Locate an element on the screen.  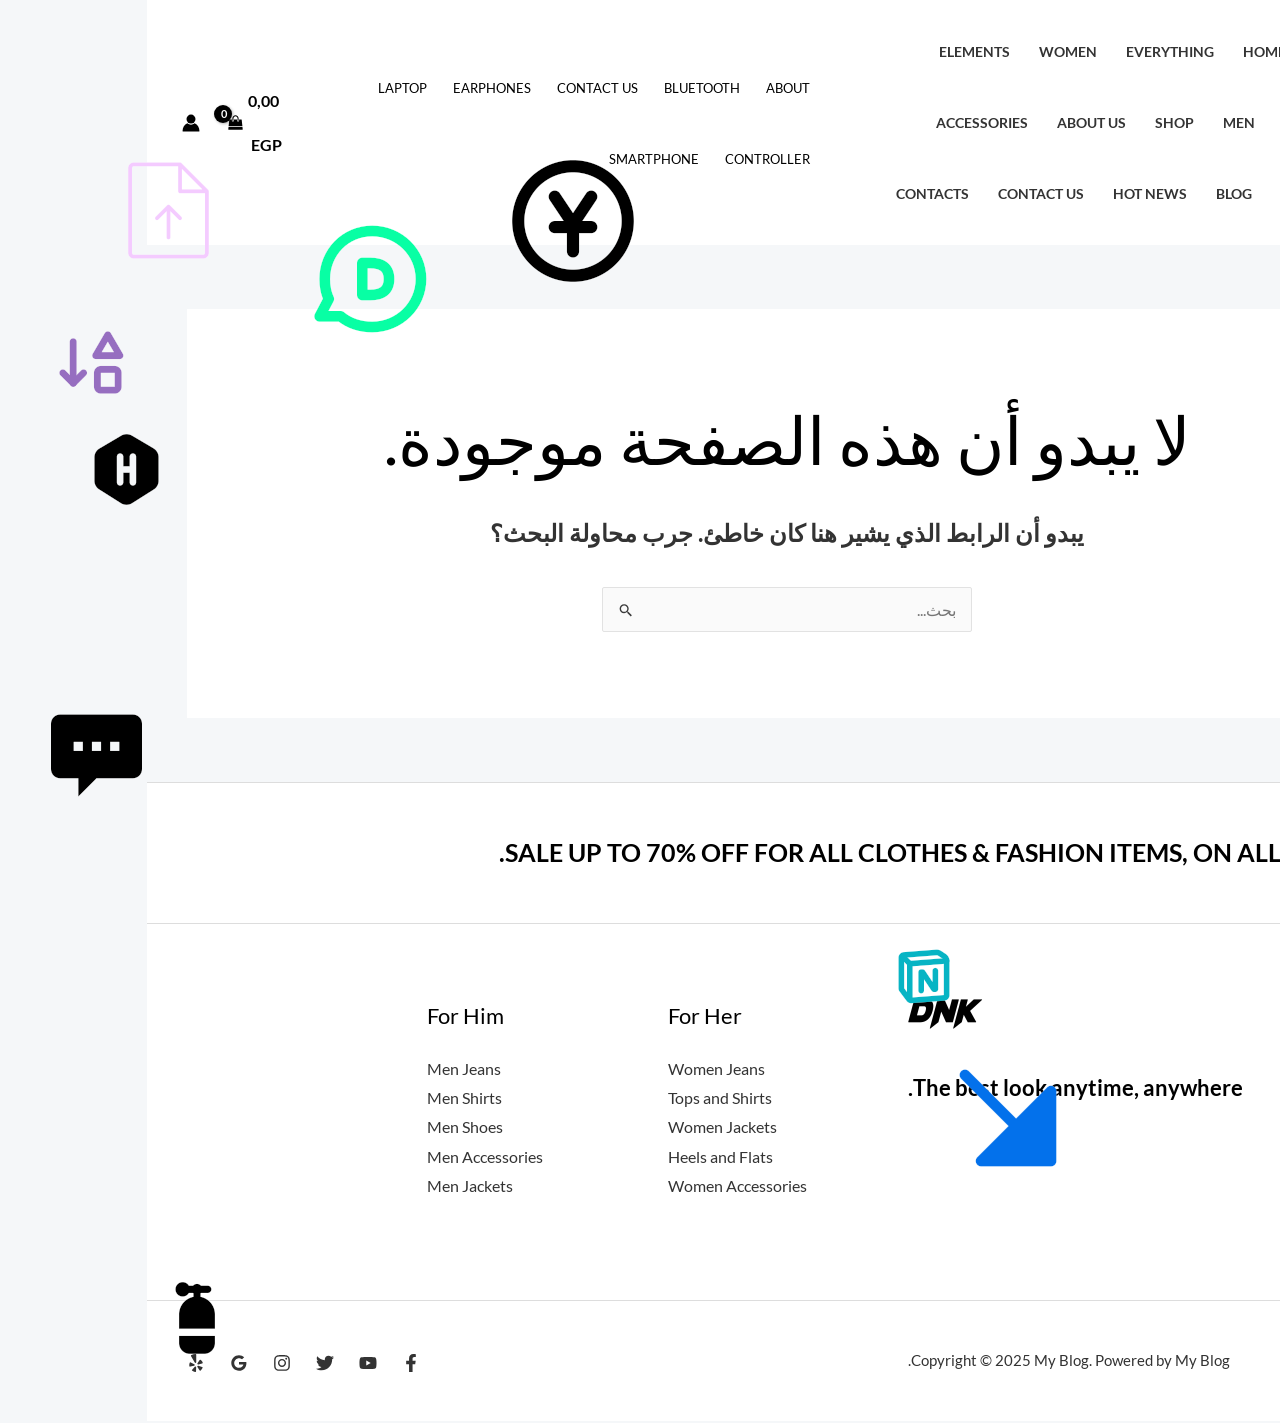
access scuba diving equipment or gear is located at coordinates (197, 1318).